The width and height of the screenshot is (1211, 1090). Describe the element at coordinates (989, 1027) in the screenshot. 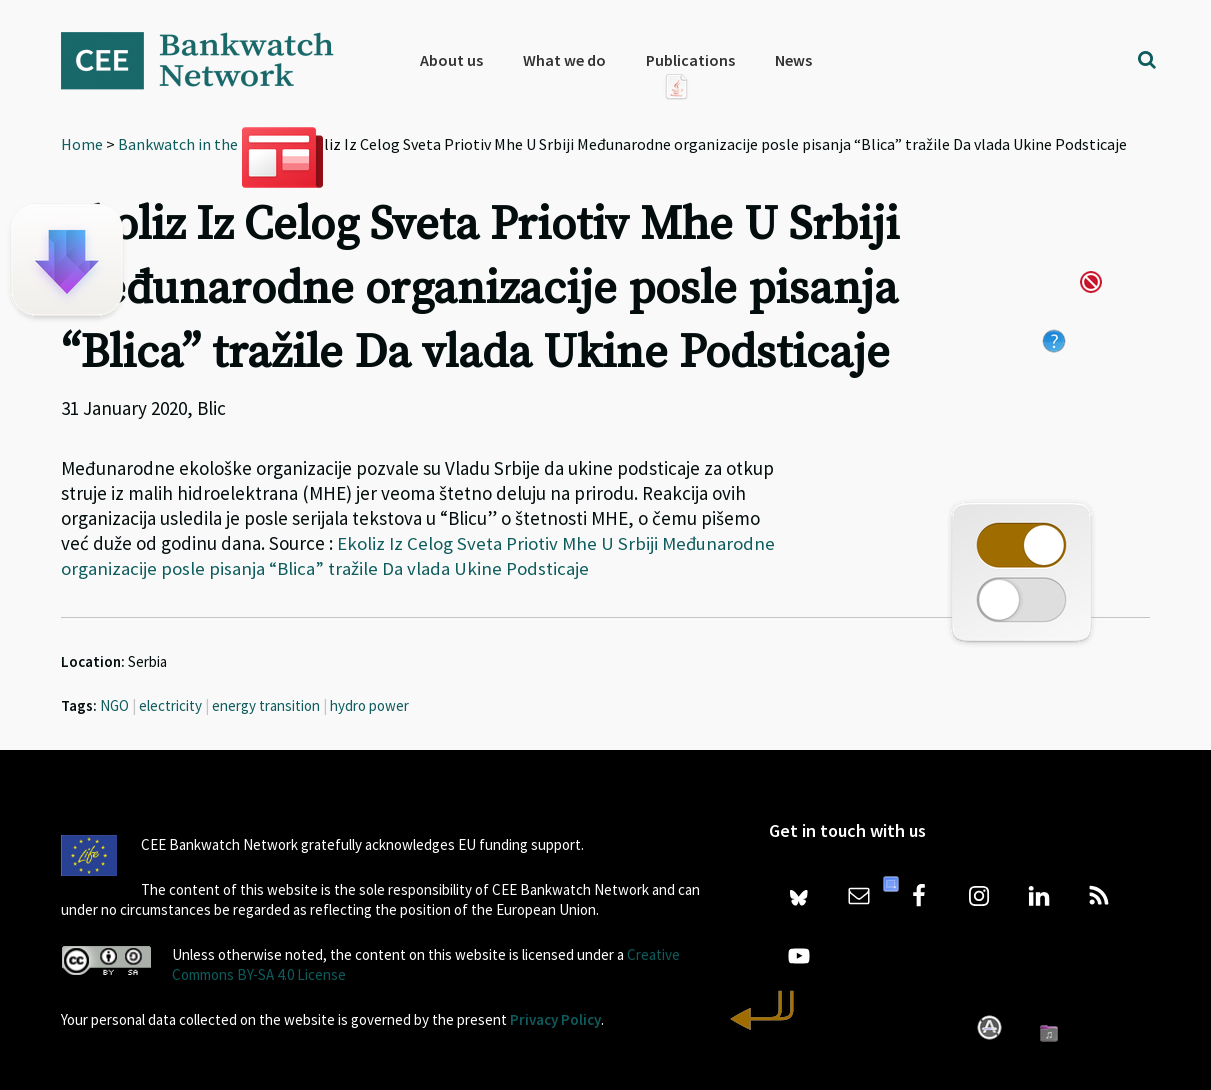

I see `open the software update manager` at that location.